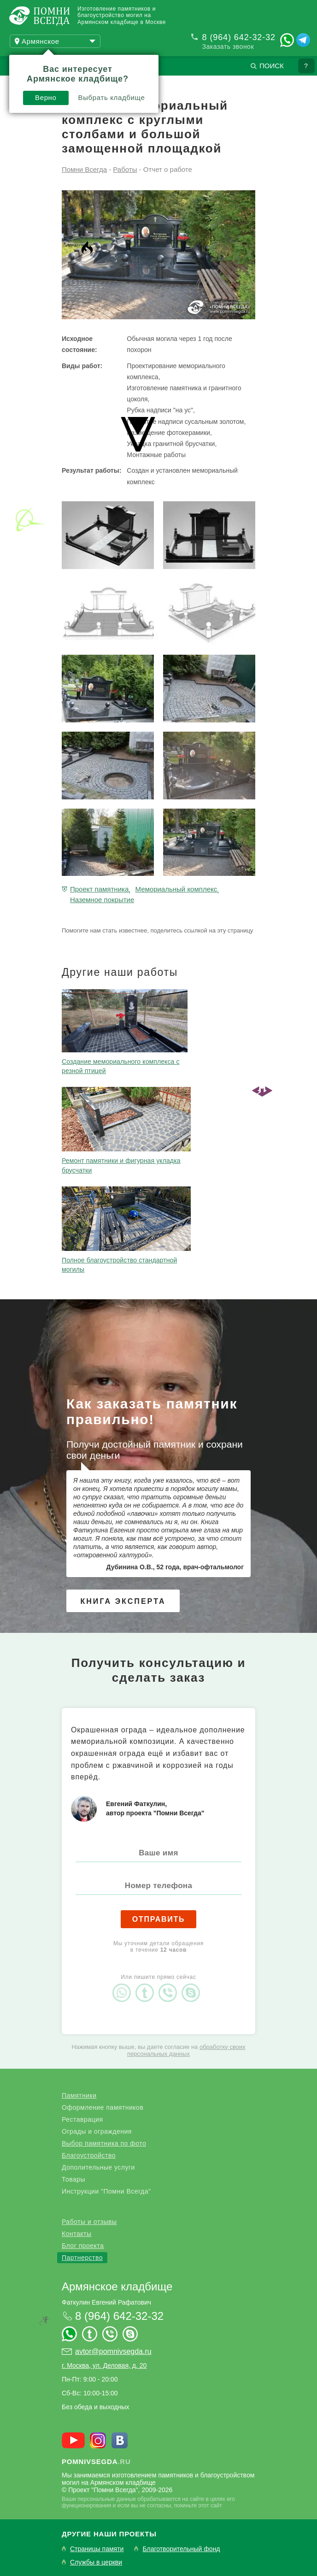 This screenshot has width=317, height=2576. What do you see at coordinates (262, 1091) in the screenshot?
I see `basic attention token (bat) cryptocurrency logo` at bounding box center [262, 1091].